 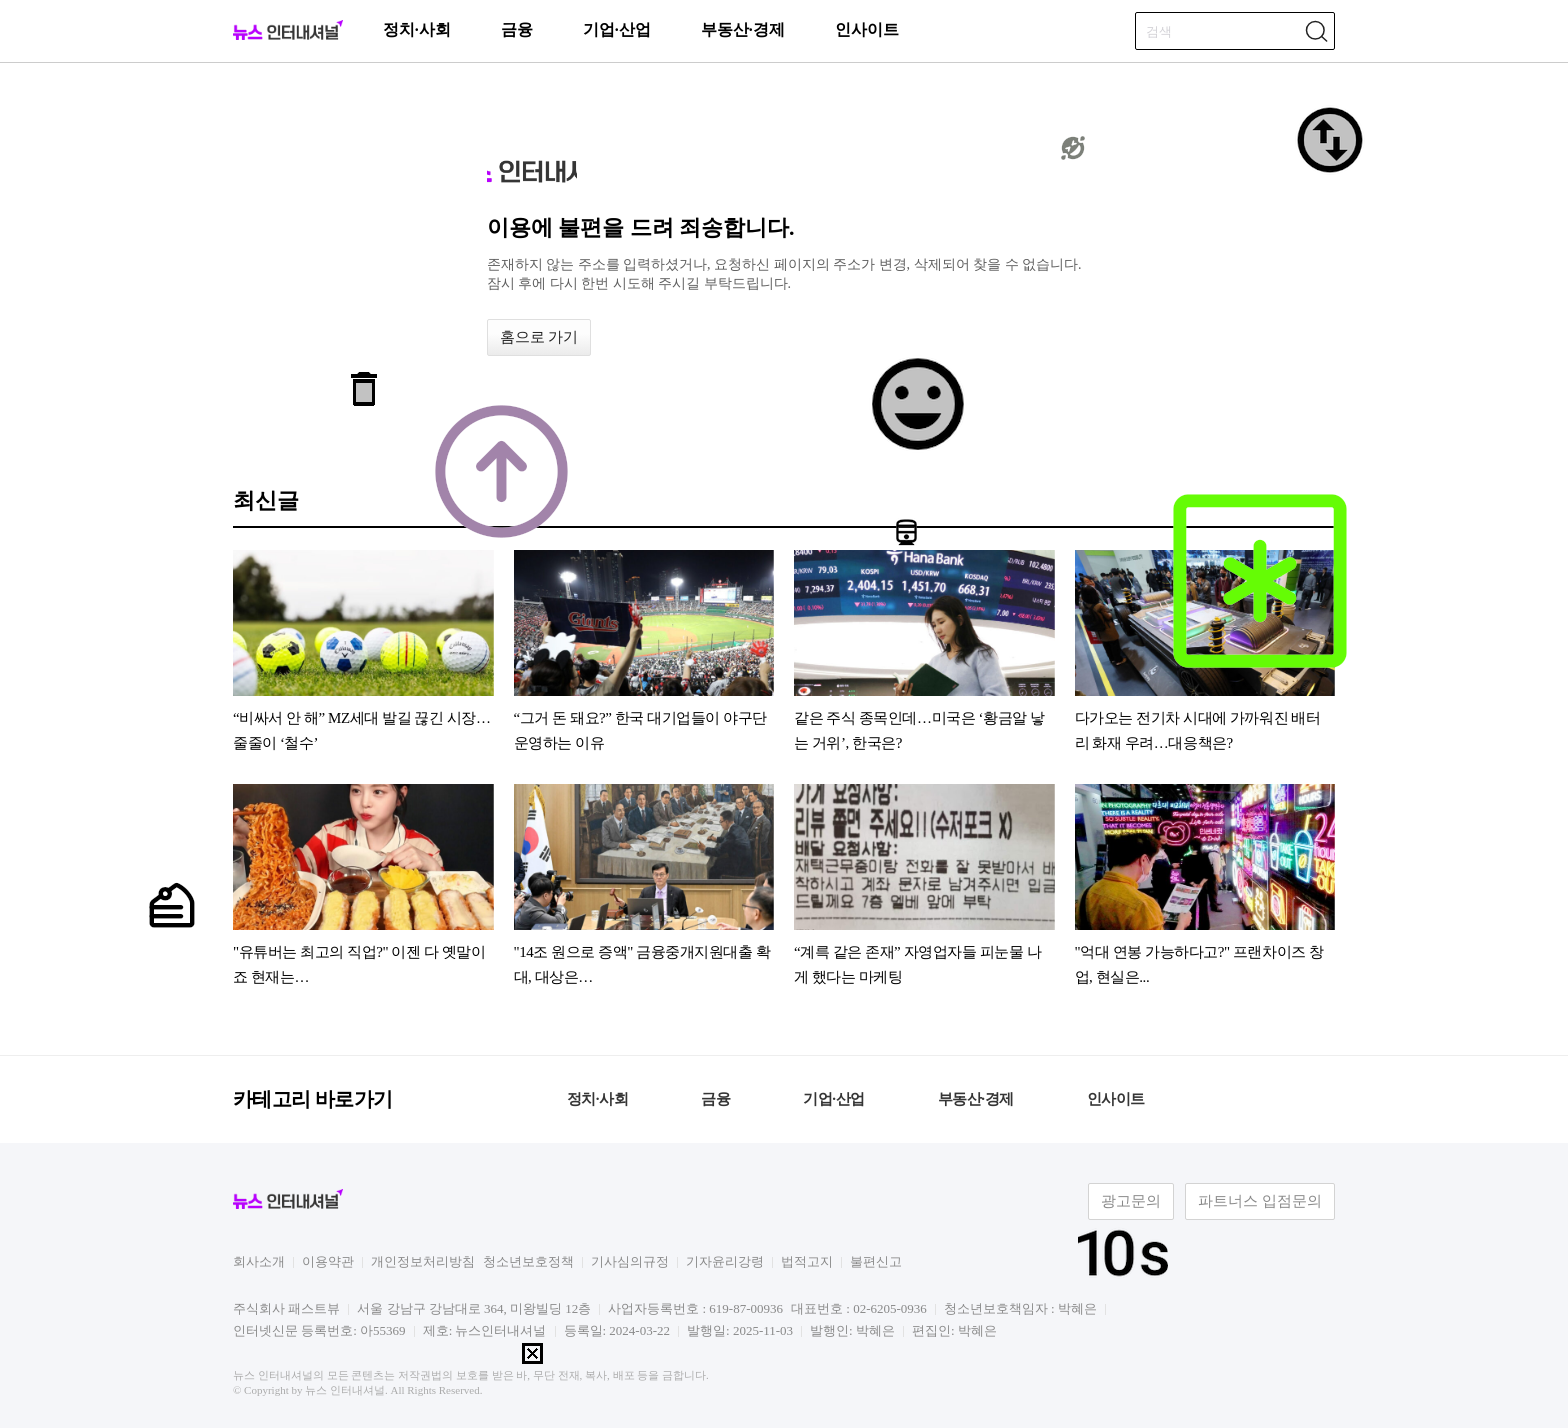 What do you see at coordinates (1073, 148) in the screenshot?
I see `react with a laughing emoji` at bounding box center [1073, 148].